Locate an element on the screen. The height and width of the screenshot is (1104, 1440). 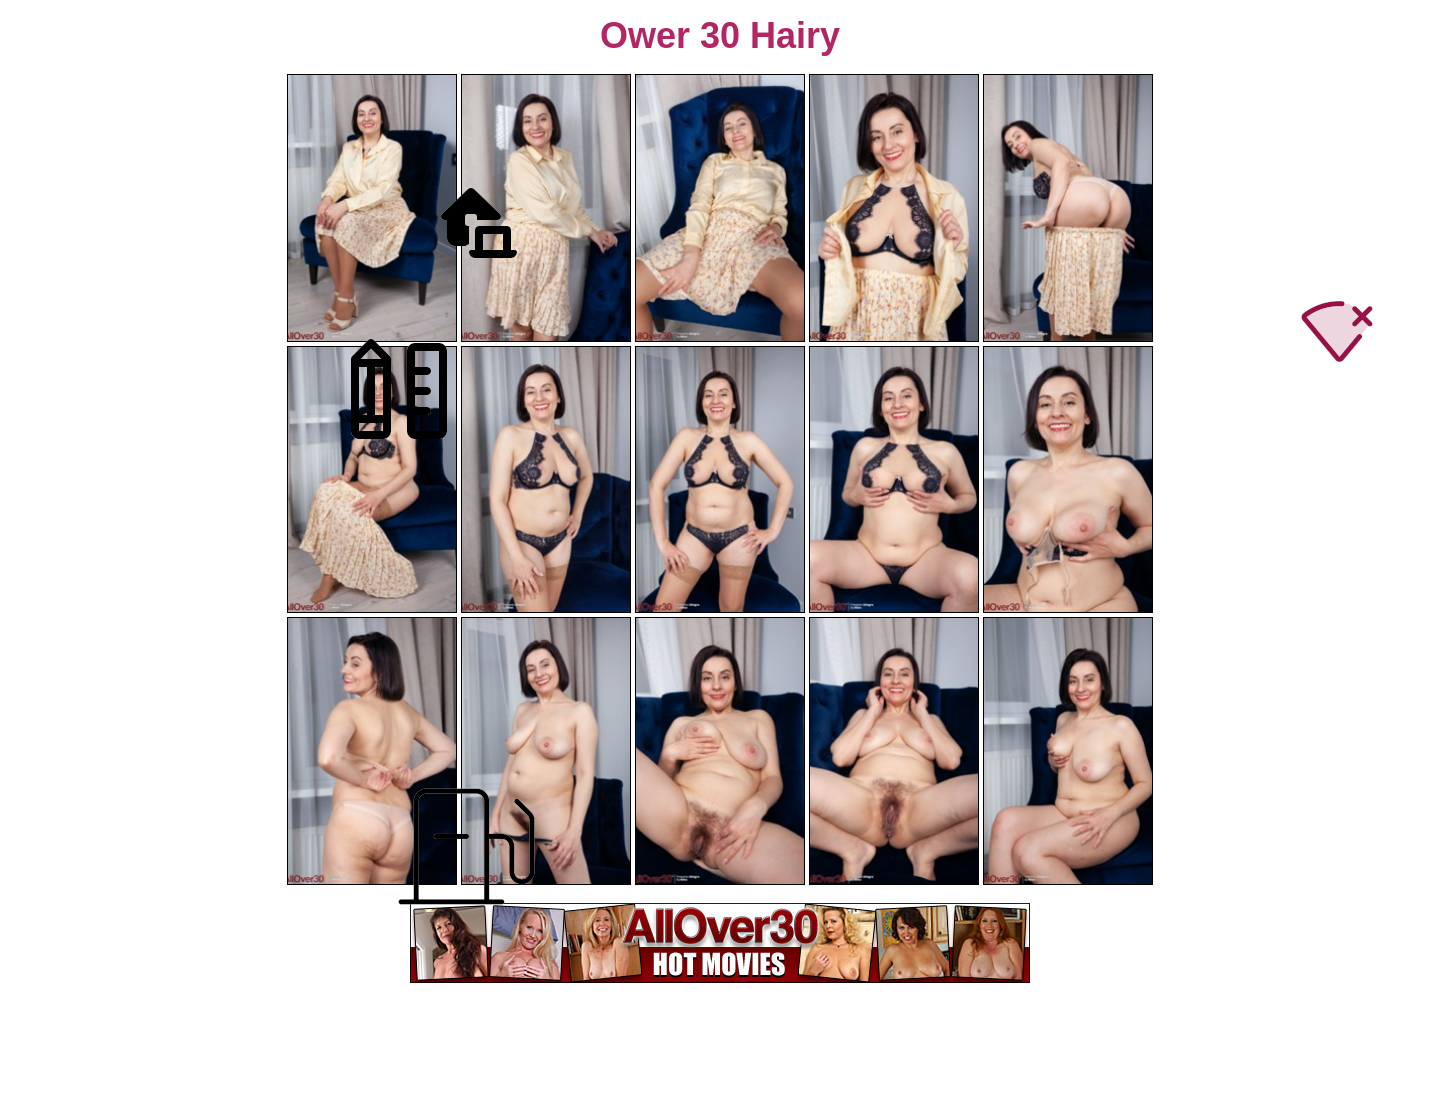
access design or editing tools is located at coordinates (399, 391).